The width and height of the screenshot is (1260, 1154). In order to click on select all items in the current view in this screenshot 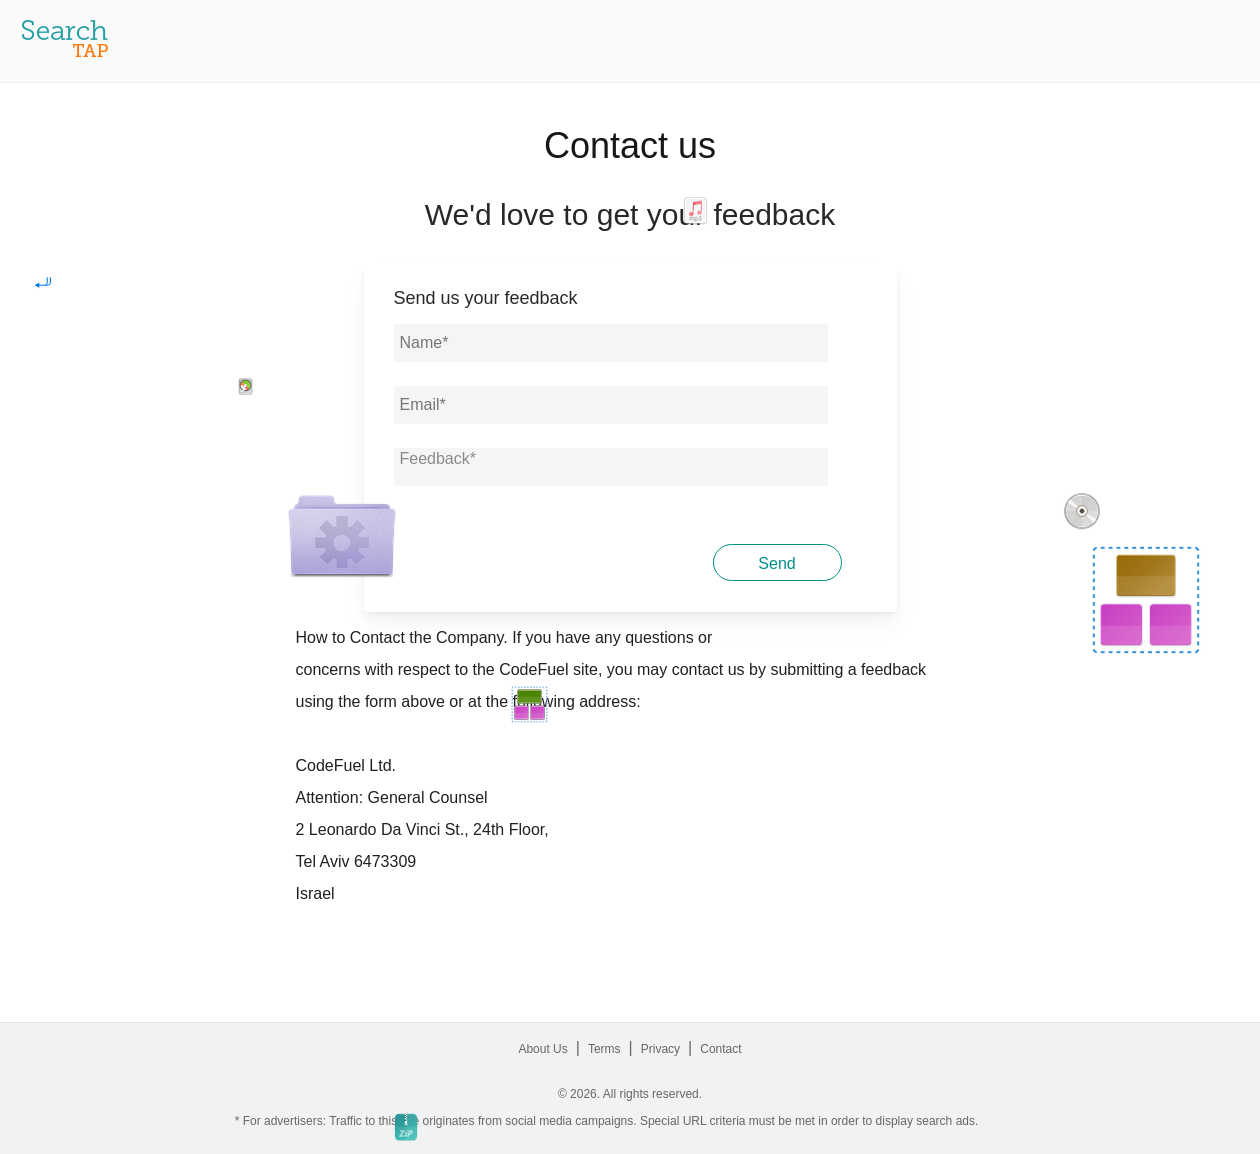, I will do `click(1146, 600)`.